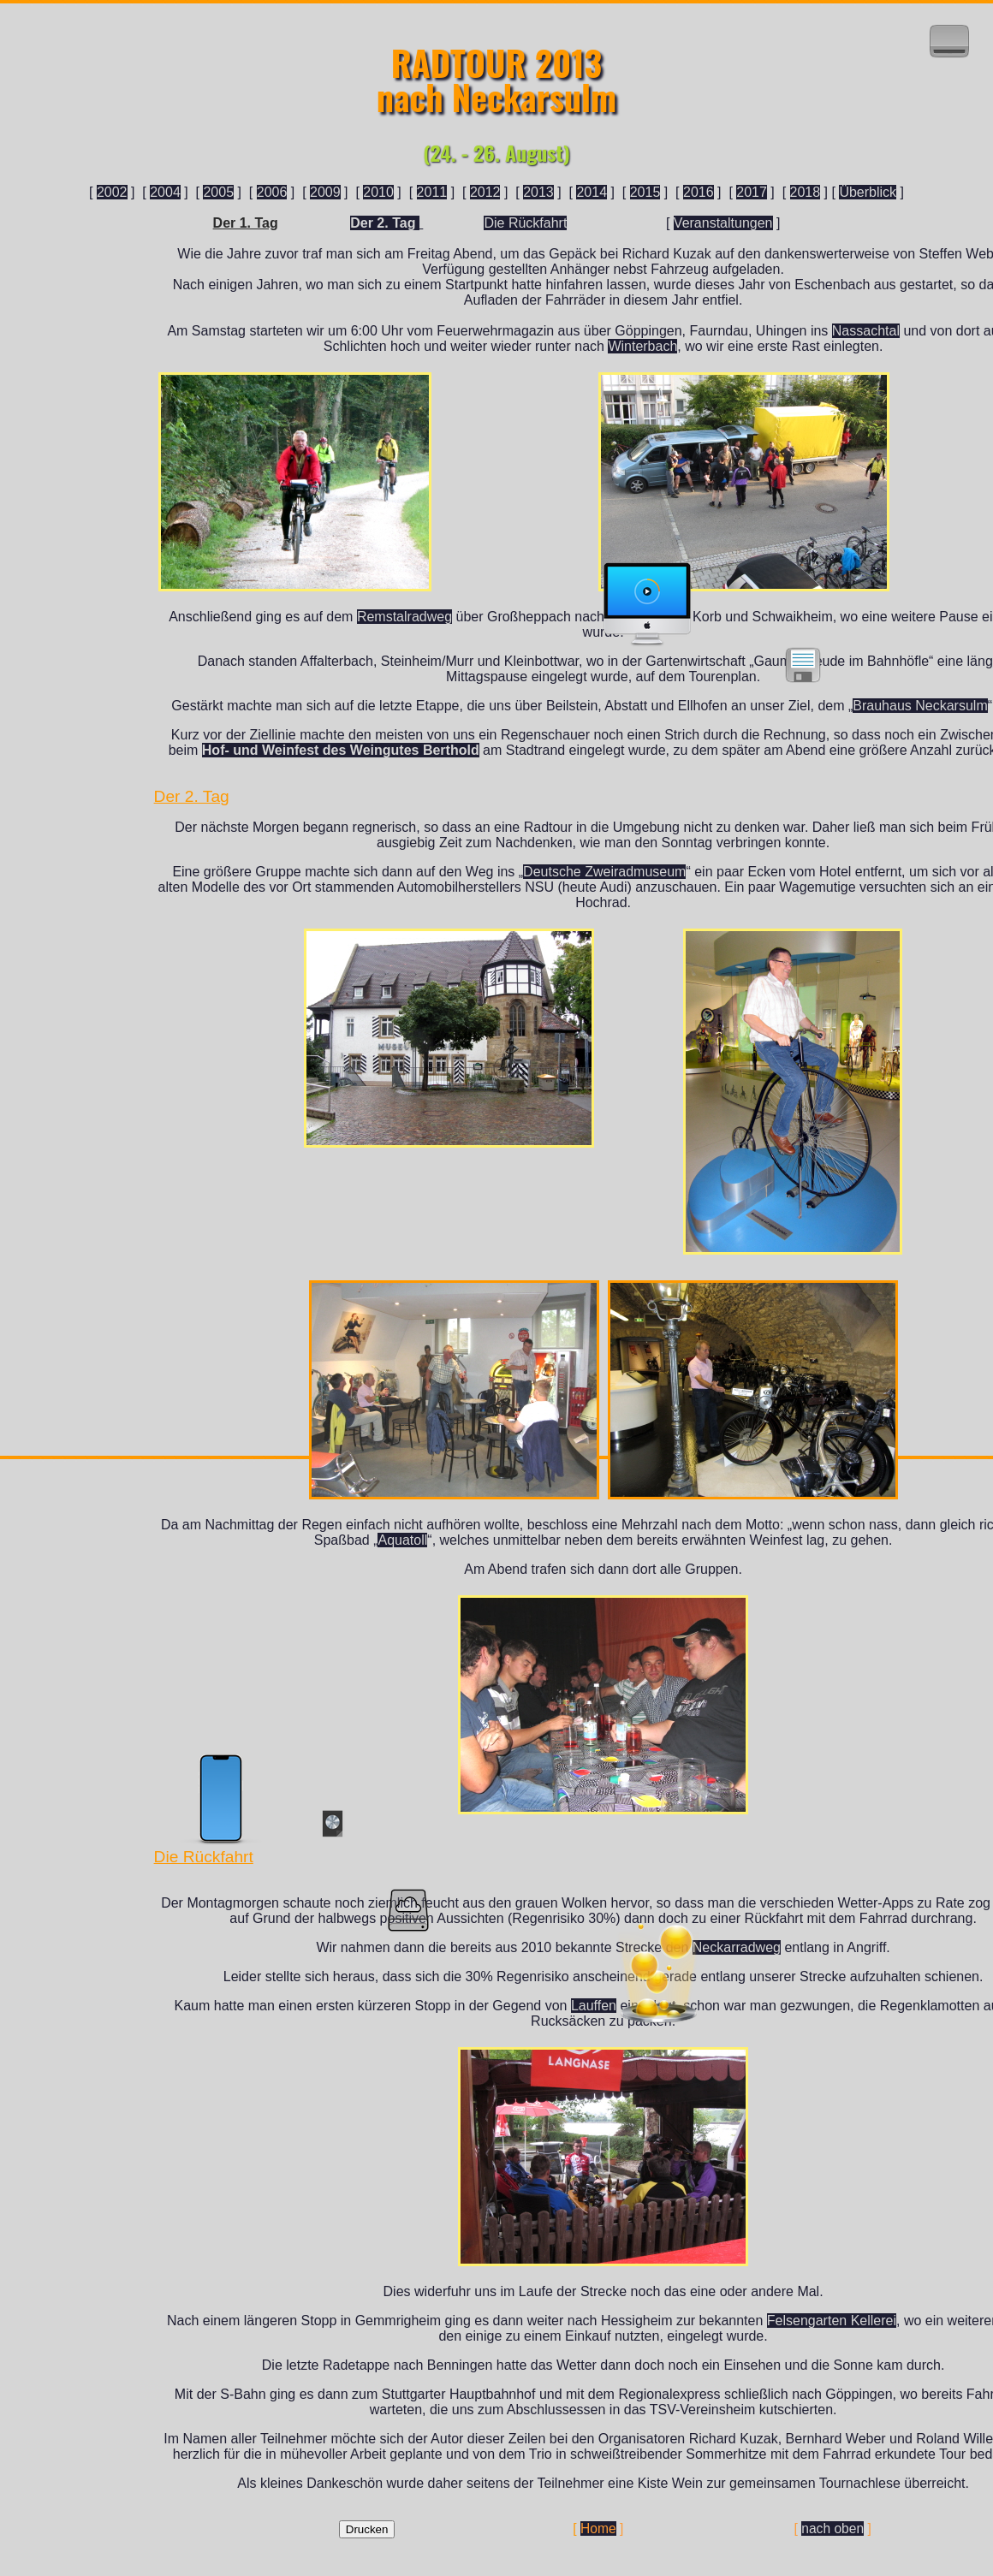 The height and width of the screenshot is (2576, 993). What do you see at coordinates (332, 1824) in the screenshot?
I see `create a new song project from template in GarageBand` at bounding box center [332, 1824].